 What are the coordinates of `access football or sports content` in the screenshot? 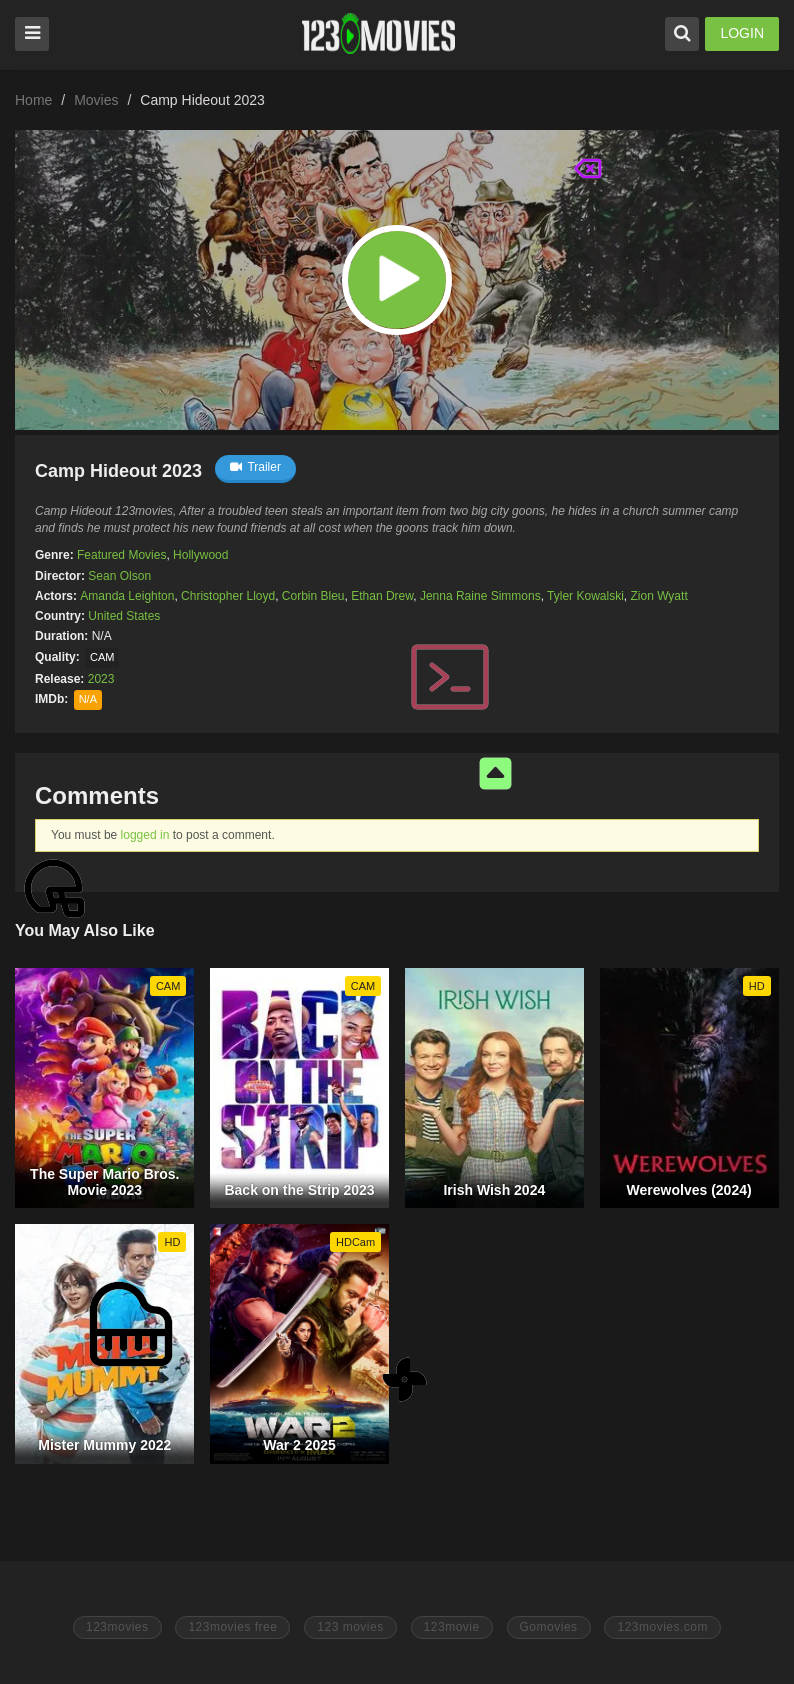 It's located at (54, 889).